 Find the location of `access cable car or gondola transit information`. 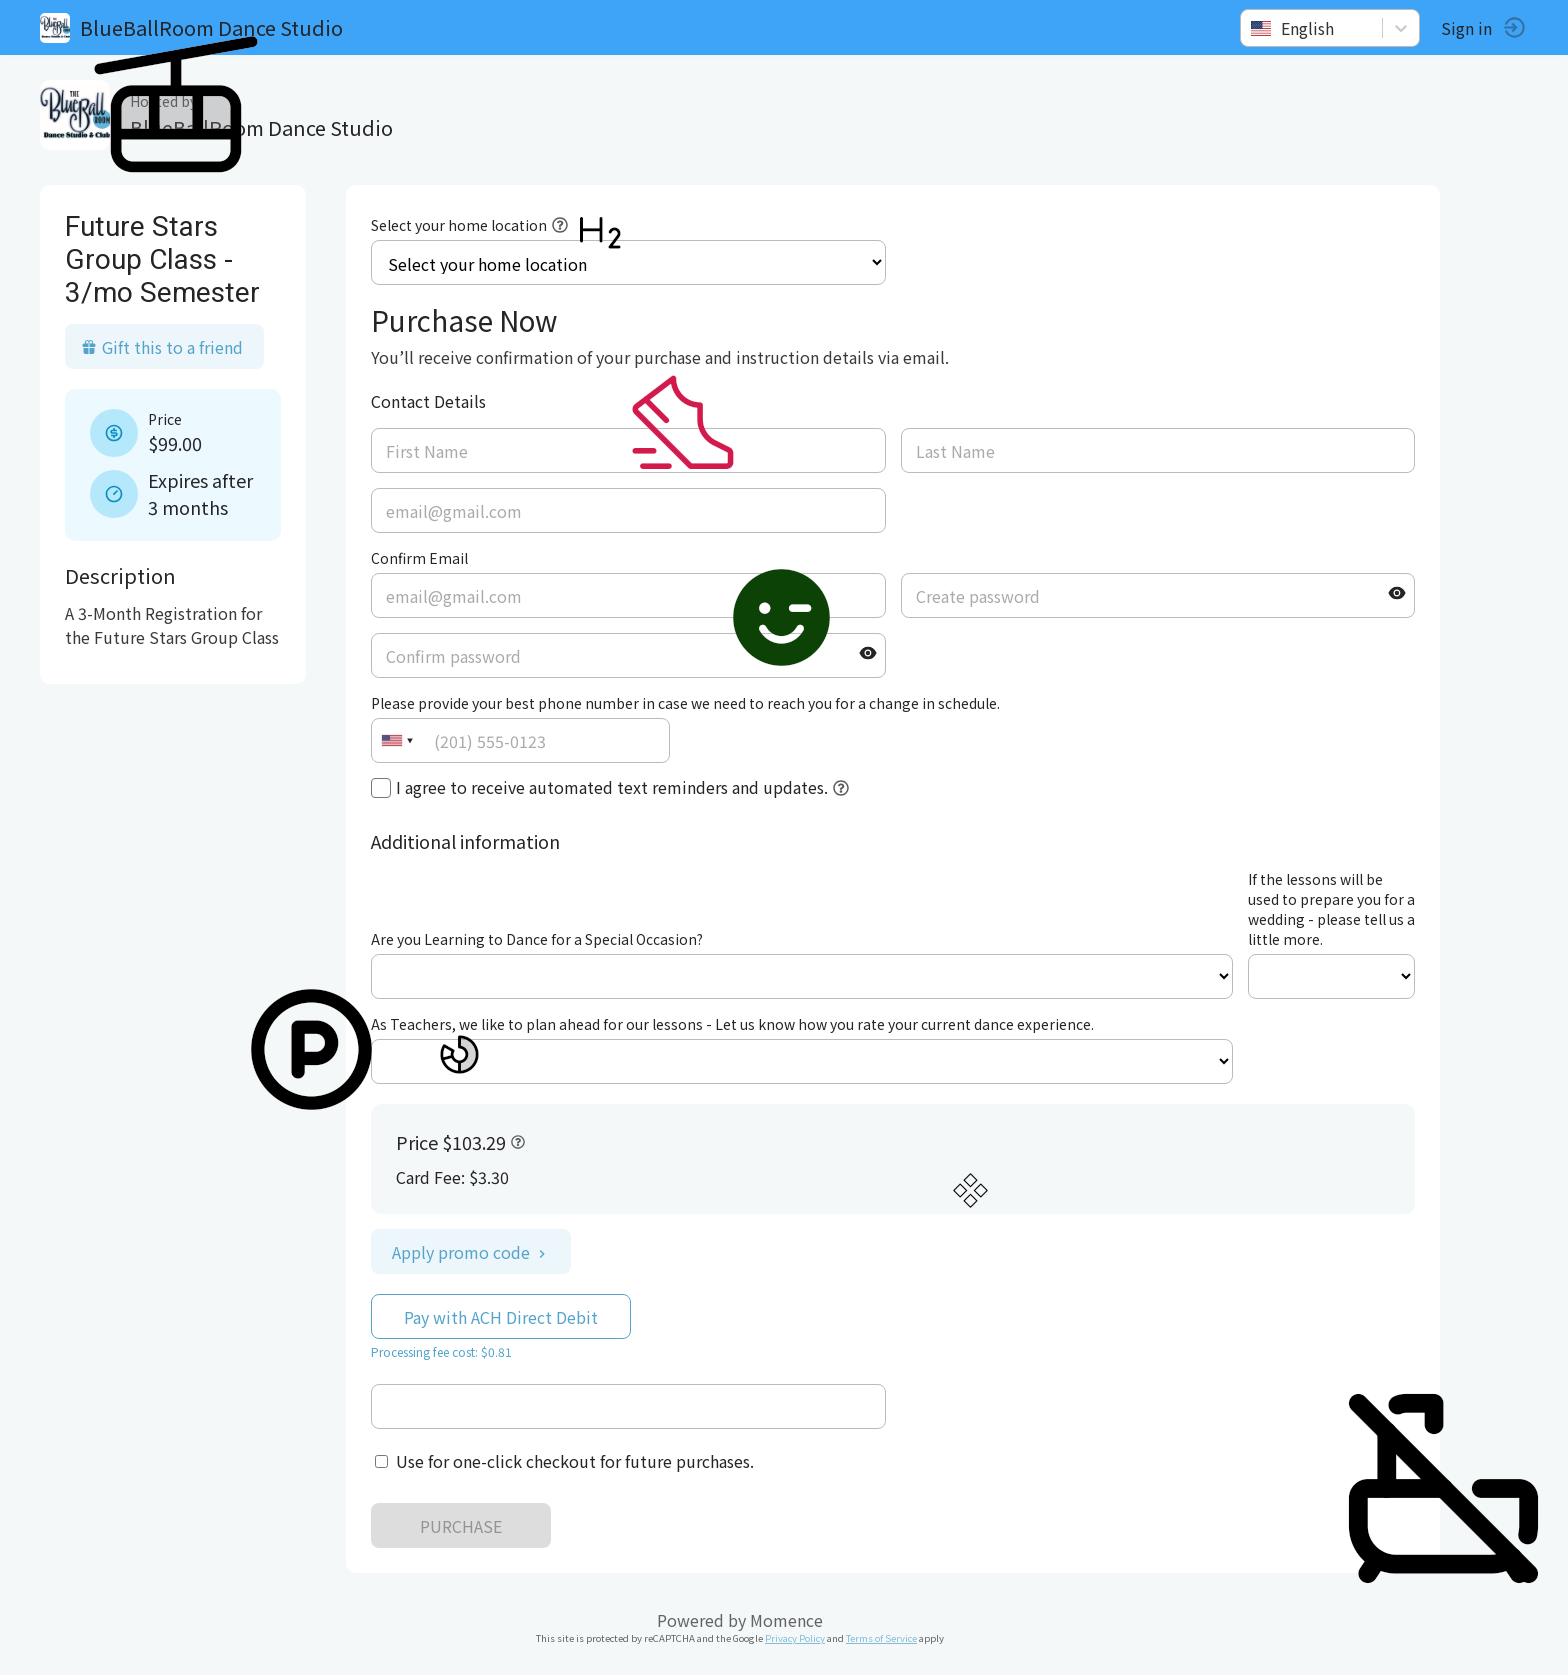

access cable car or gondola transit information is located at coordinates (176, 107).